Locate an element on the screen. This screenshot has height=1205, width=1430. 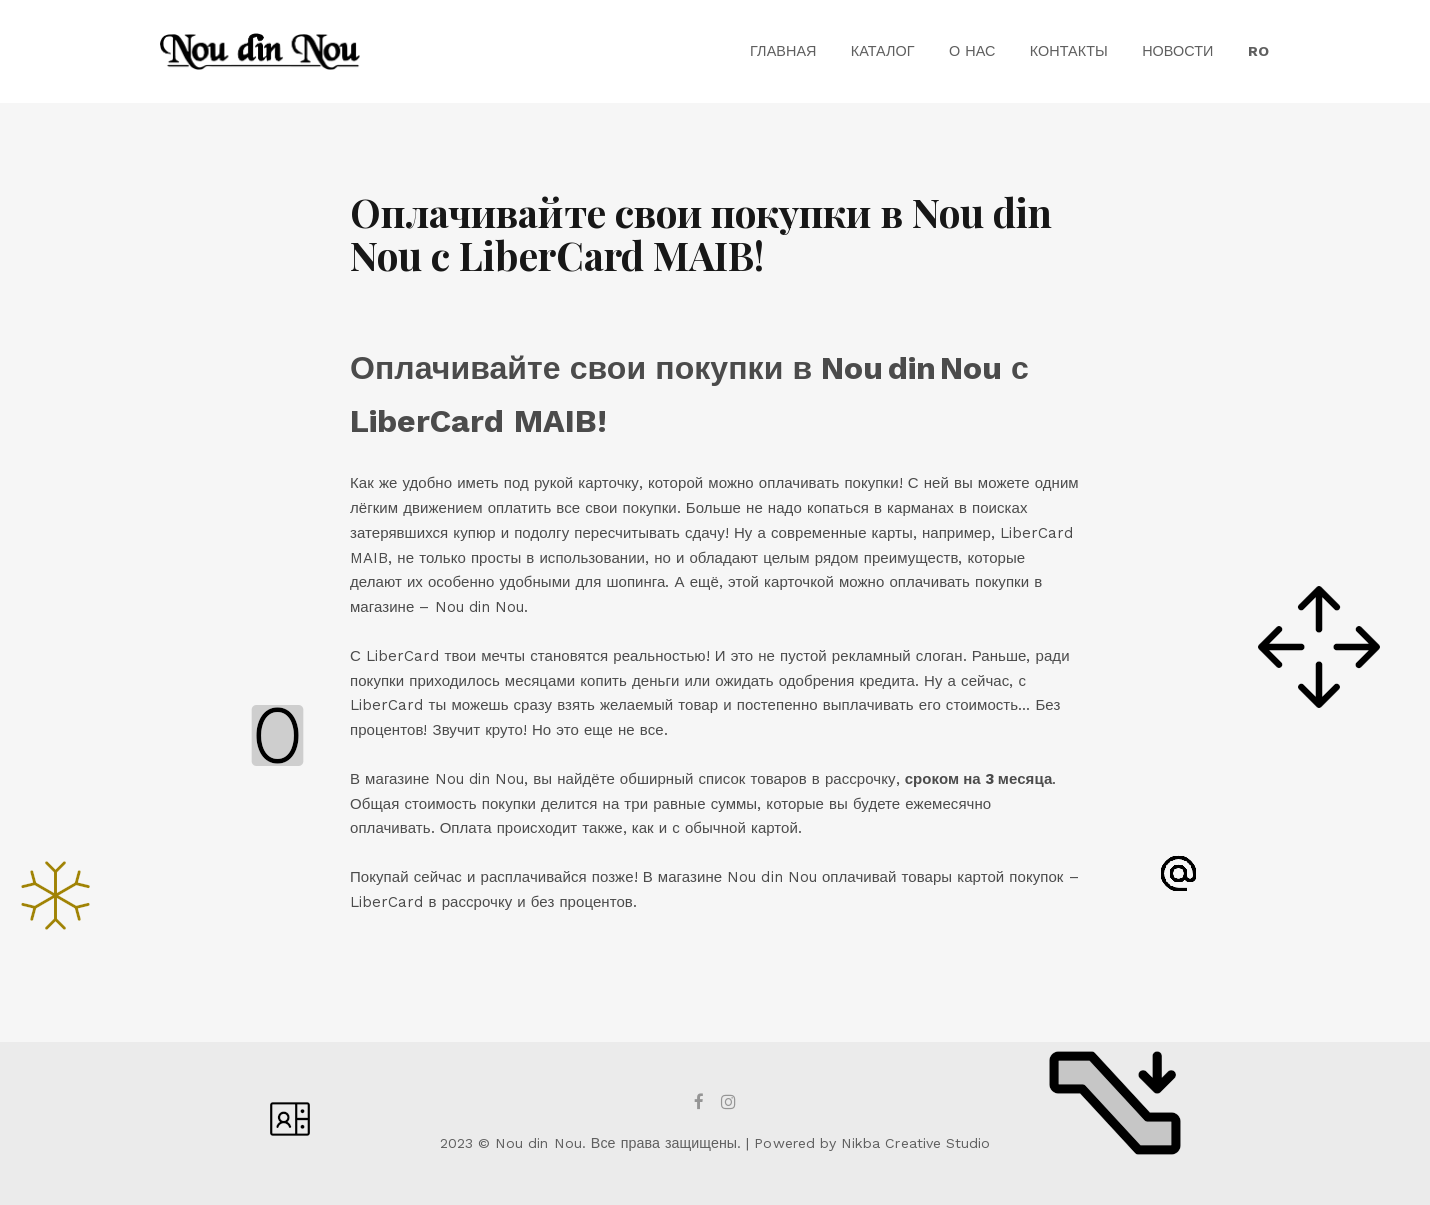
represents the number zero in a numeric input or display is located at coordinates (277, 735).